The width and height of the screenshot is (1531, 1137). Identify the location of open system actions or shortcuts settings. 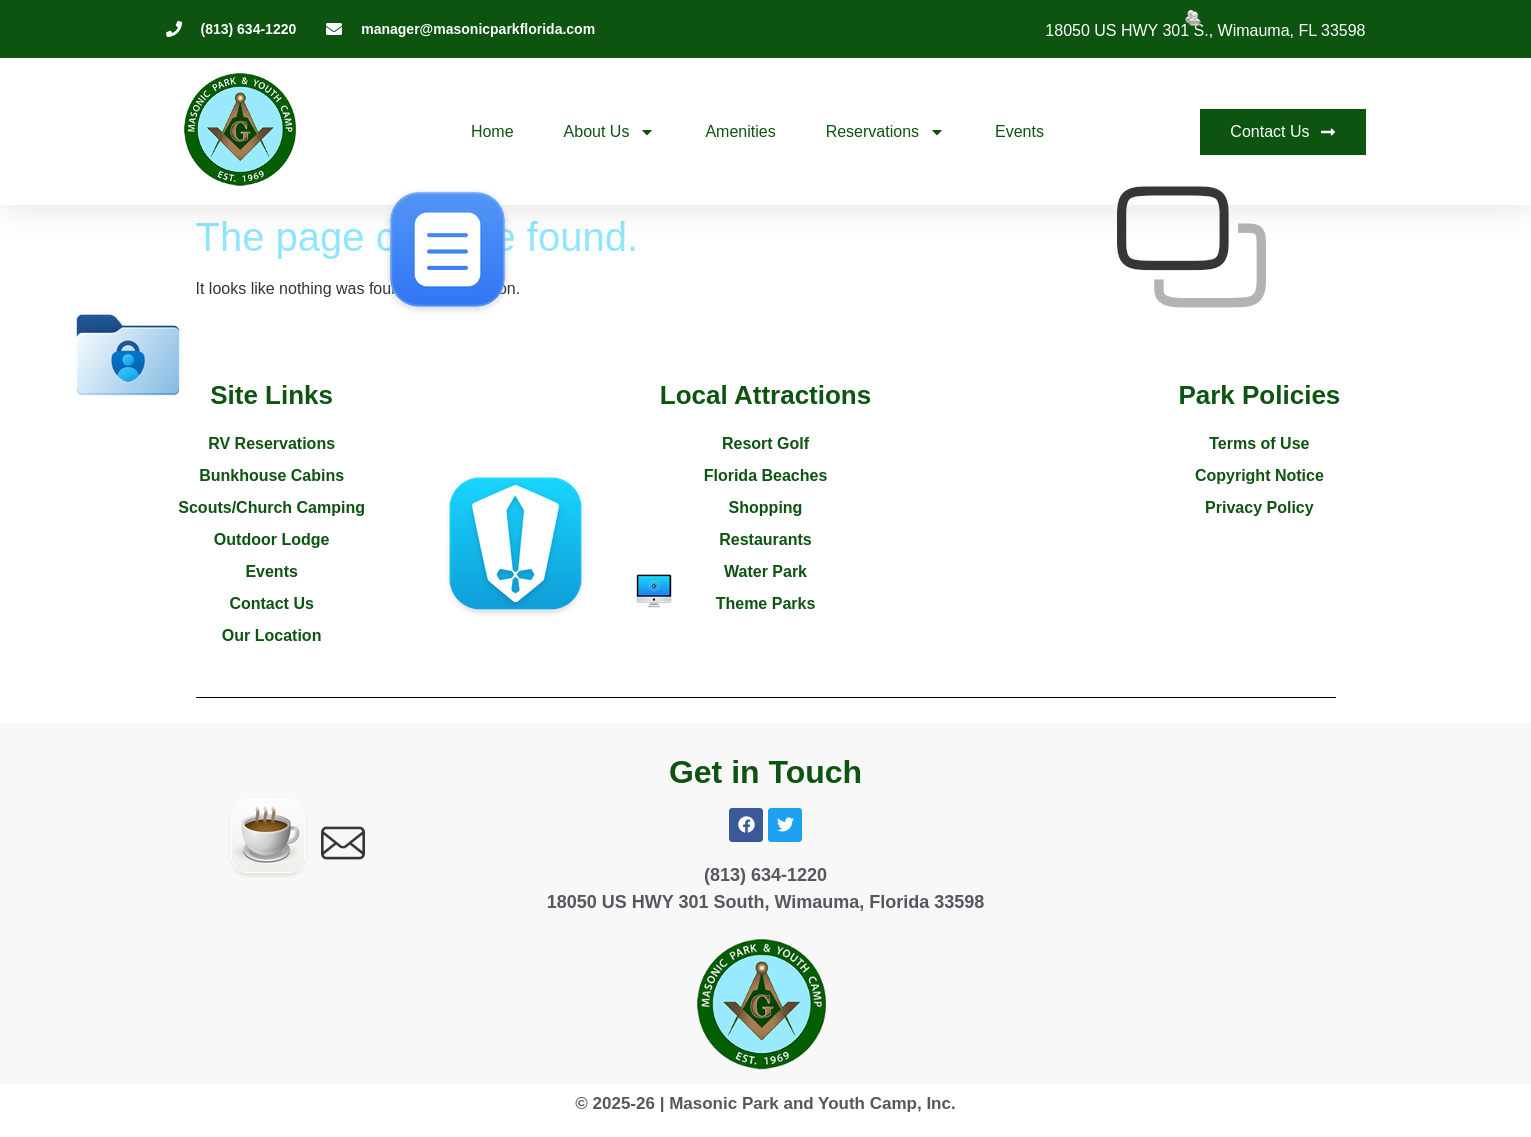
(447, 251).